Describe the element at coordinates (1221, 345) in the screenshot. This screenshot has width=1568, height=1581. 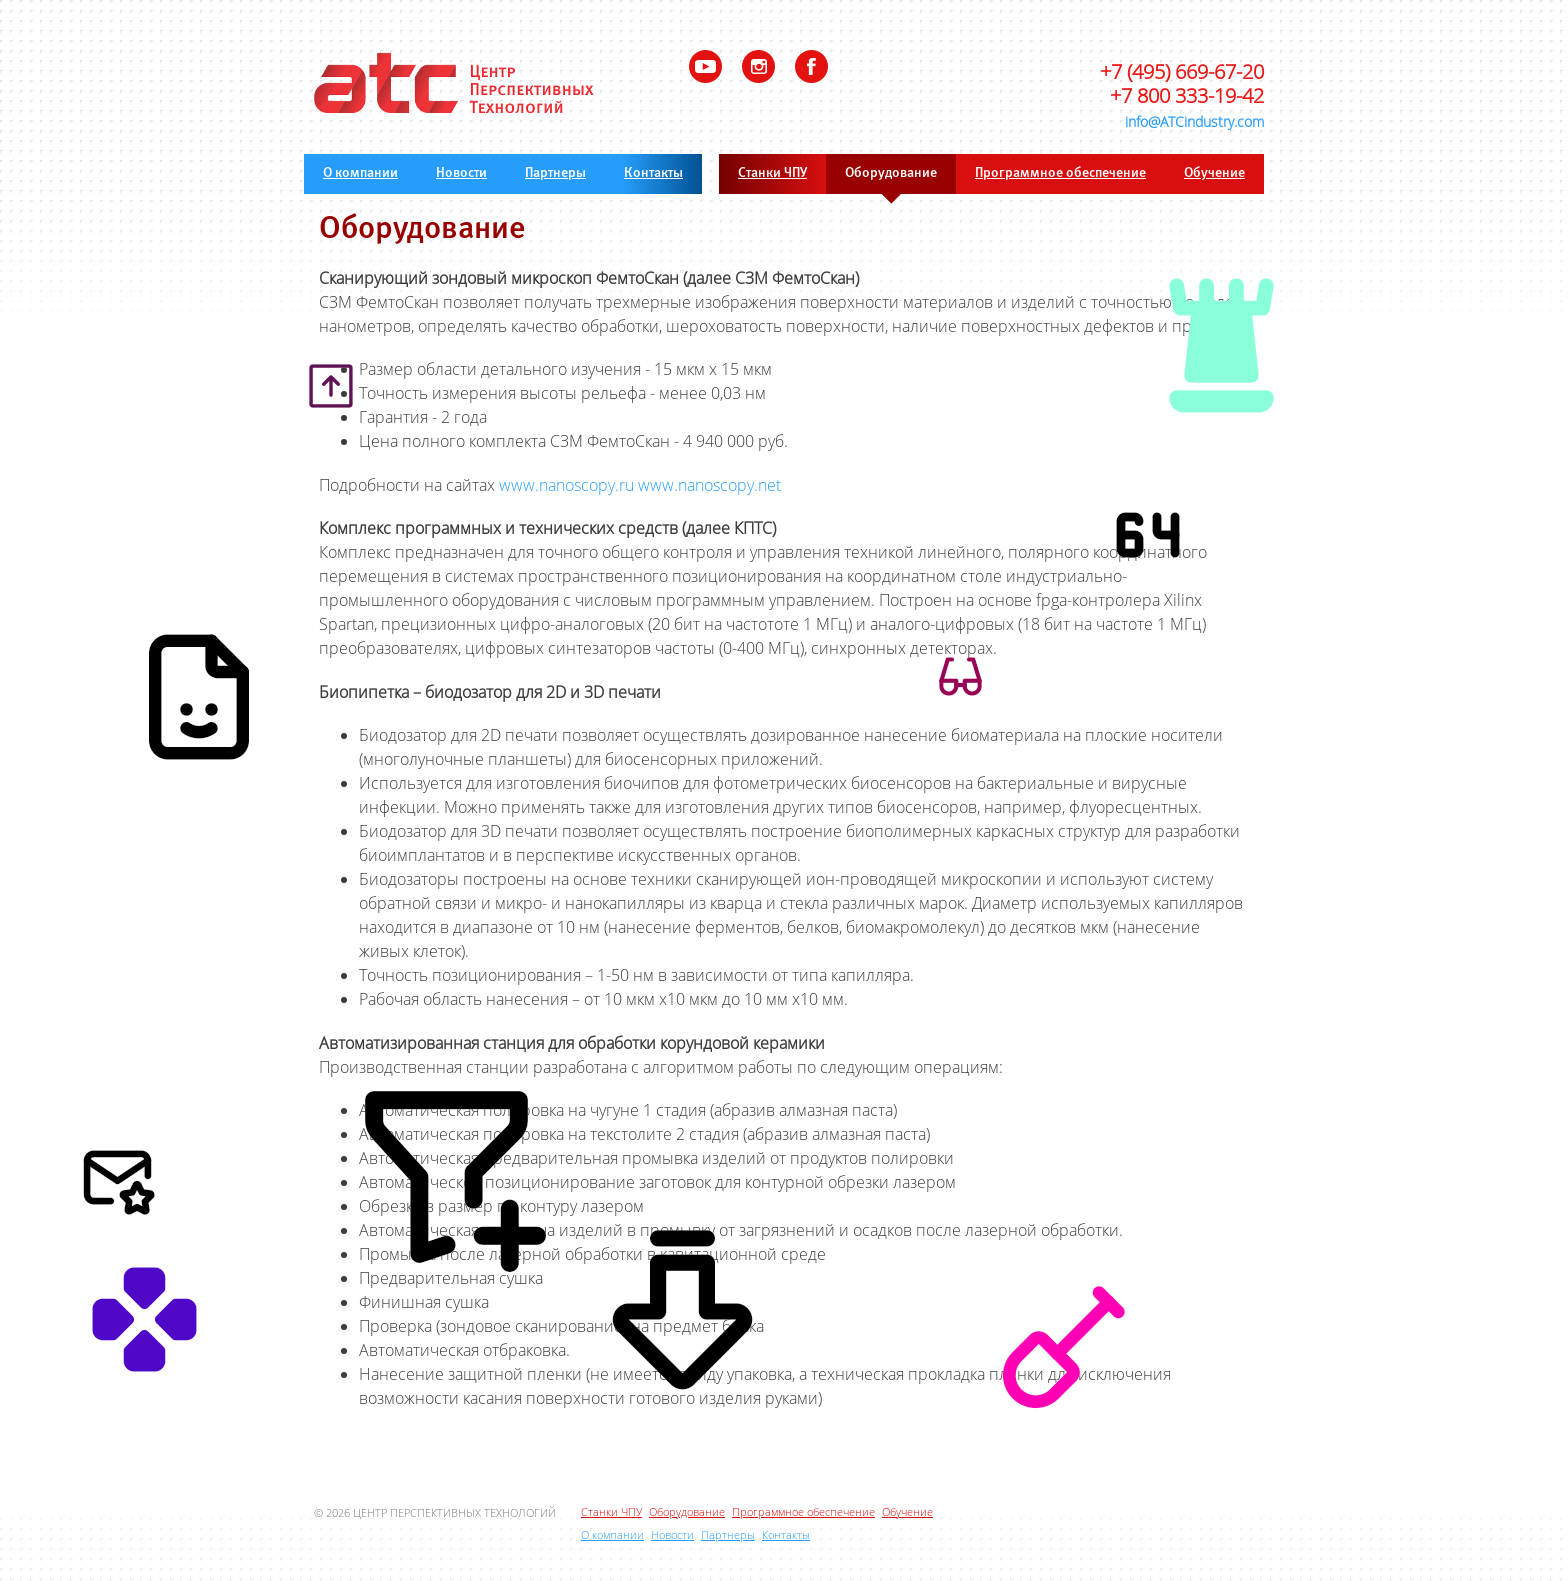
I see `play chess or access board games` at that location.